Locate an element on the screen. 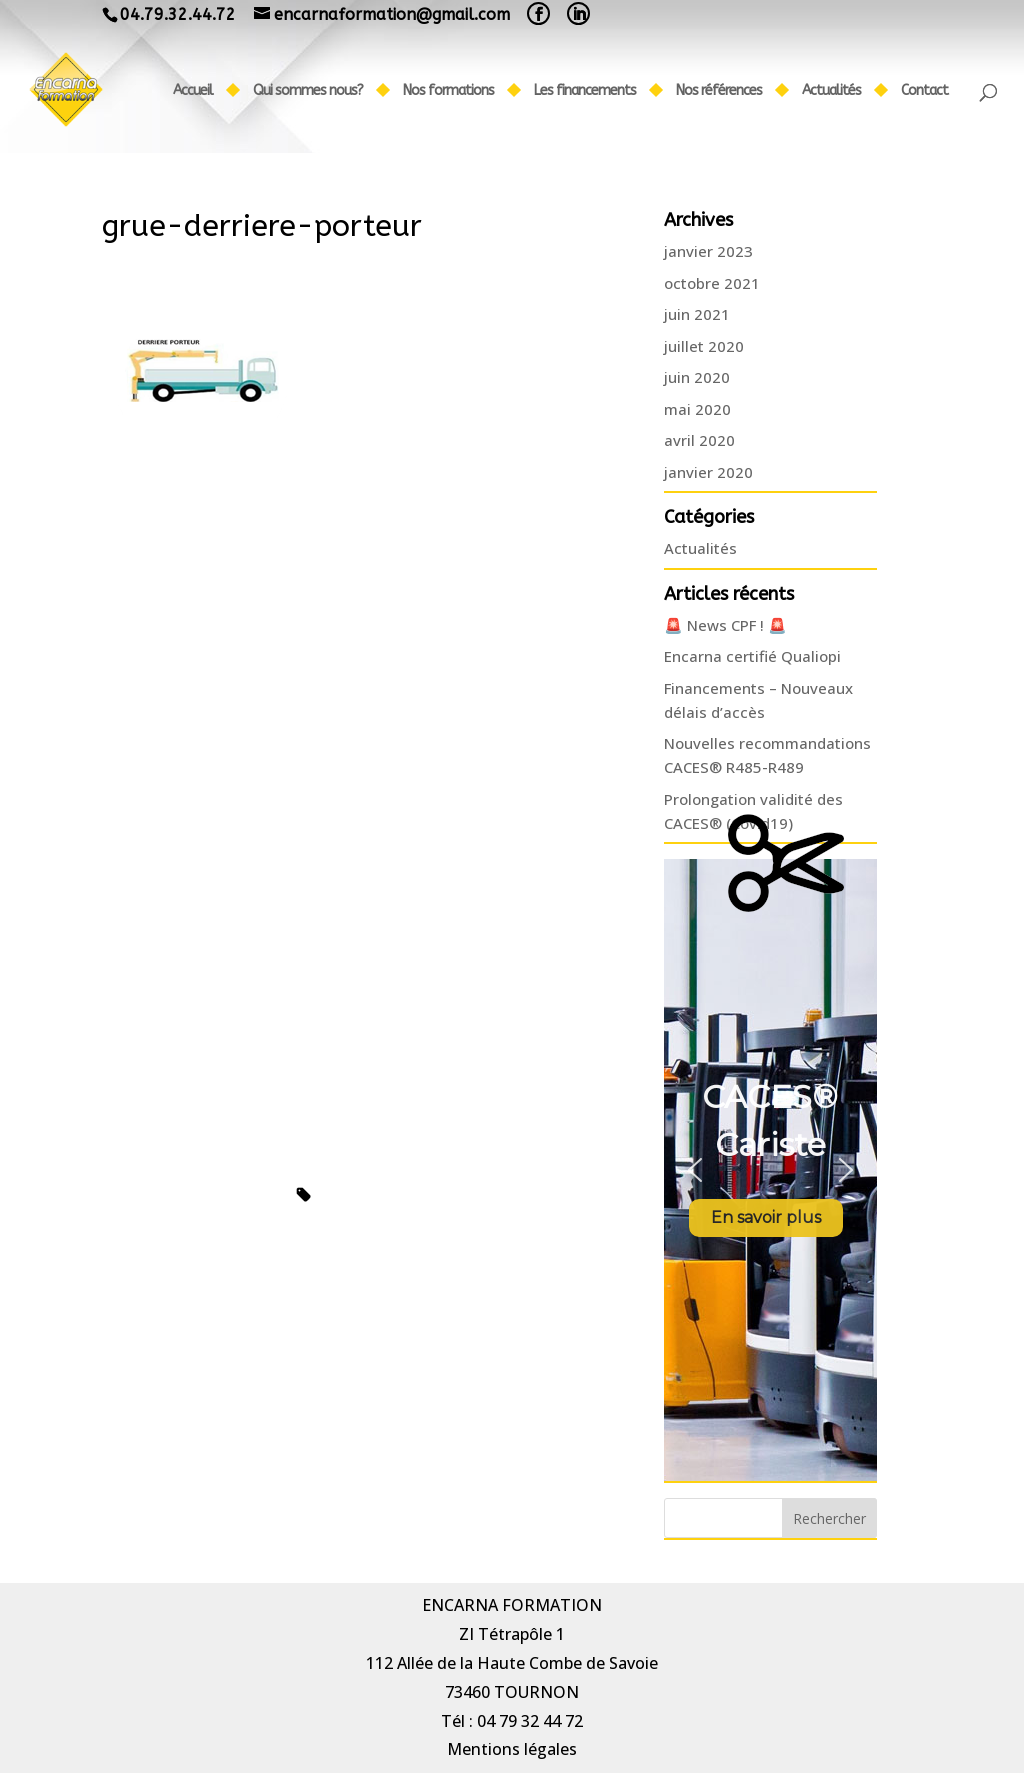 Image resolution: width=1024 pixels, height=1773 pixels. add a tag or label to an item is located at coordinates (303, 1194).